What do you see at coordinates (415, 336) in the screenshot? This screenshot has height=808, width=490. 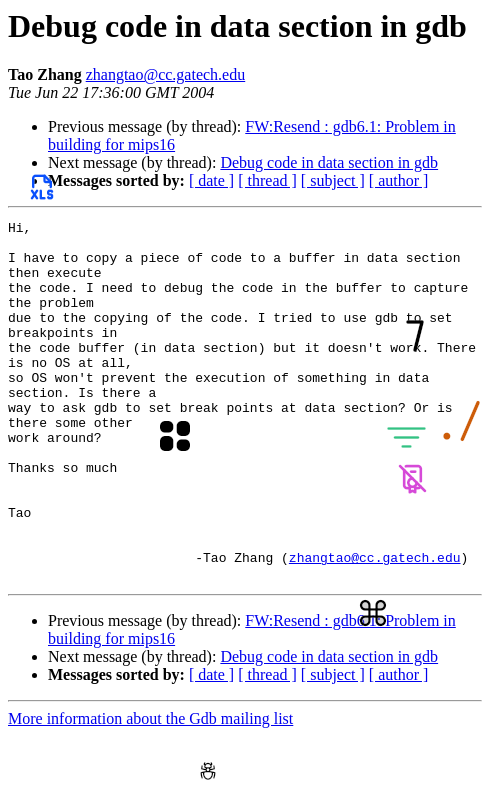 I see `indicates item number 7 in a list or sequence` at bounding box center [415, 336].